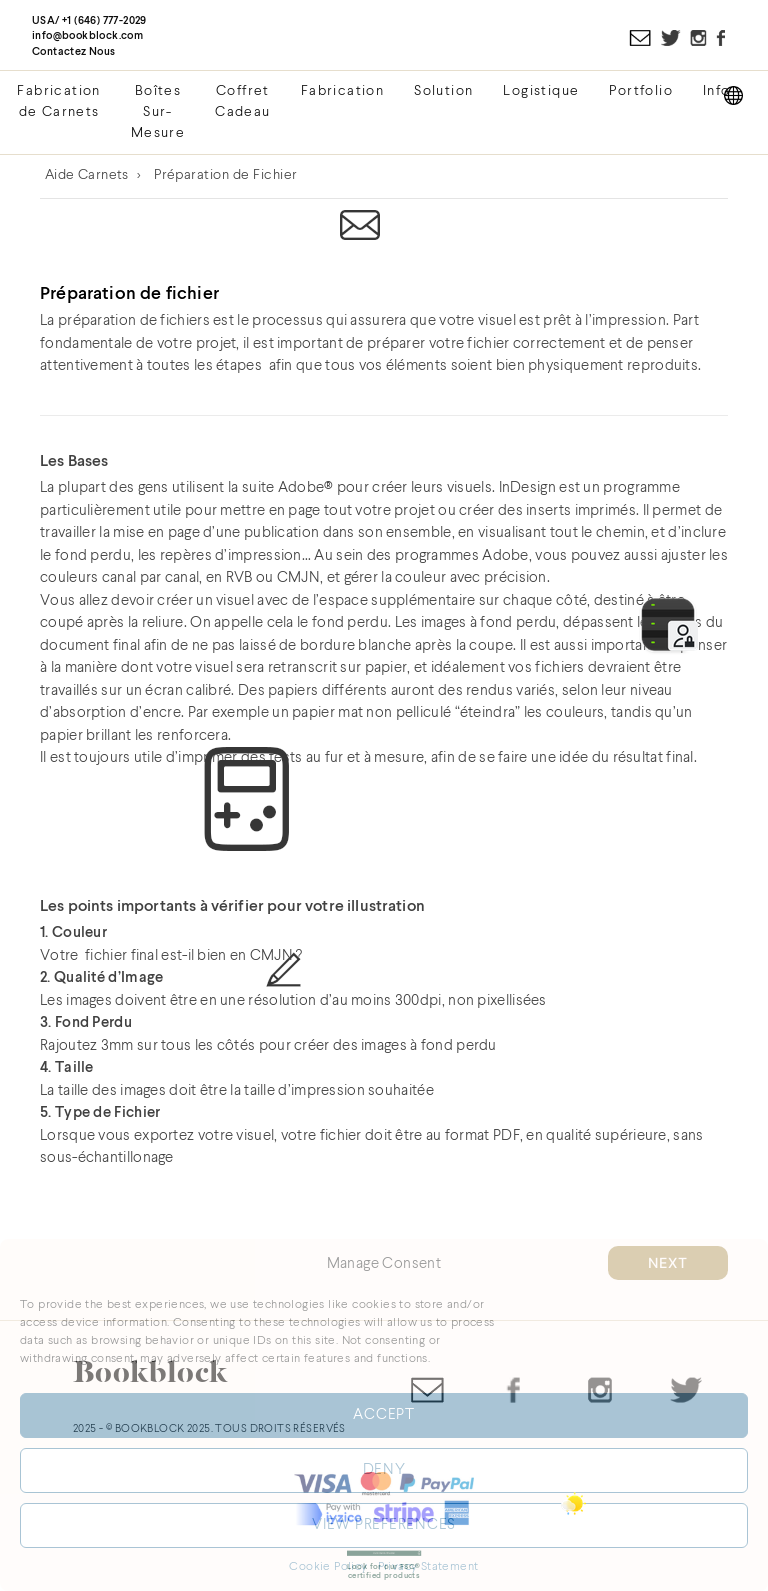  I want to click on open email application, so click(360, 225).